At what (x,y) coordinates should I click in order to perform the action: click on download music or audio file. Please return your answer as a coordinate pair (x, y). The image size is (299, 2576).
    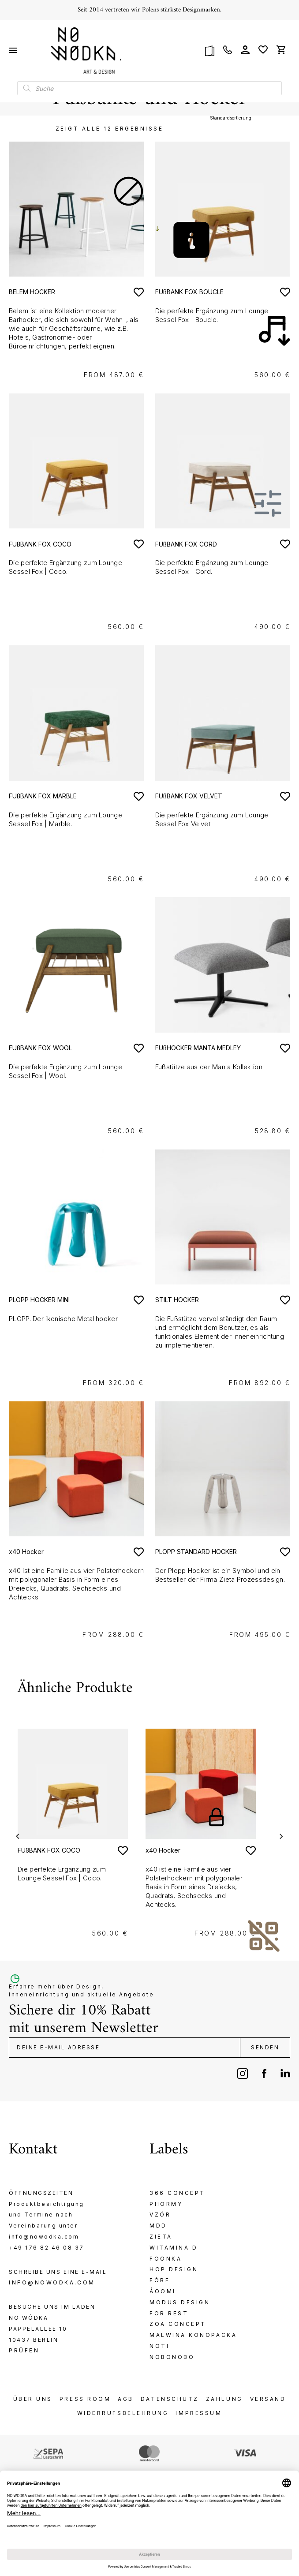
    Looking at the image, I should click on (273, 329).